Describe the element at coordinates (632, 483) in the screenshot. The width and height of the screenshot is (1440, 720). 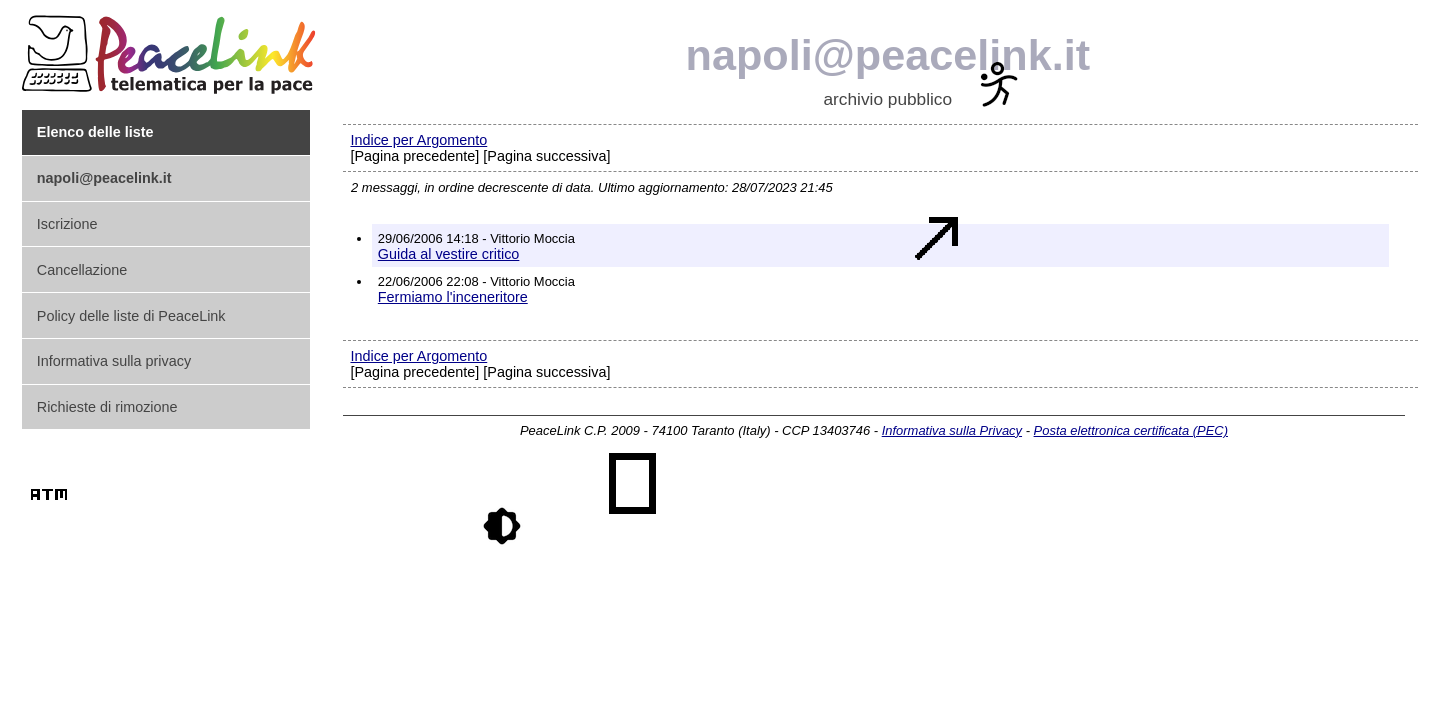
I see `crop image to portrait orientation` at that location.